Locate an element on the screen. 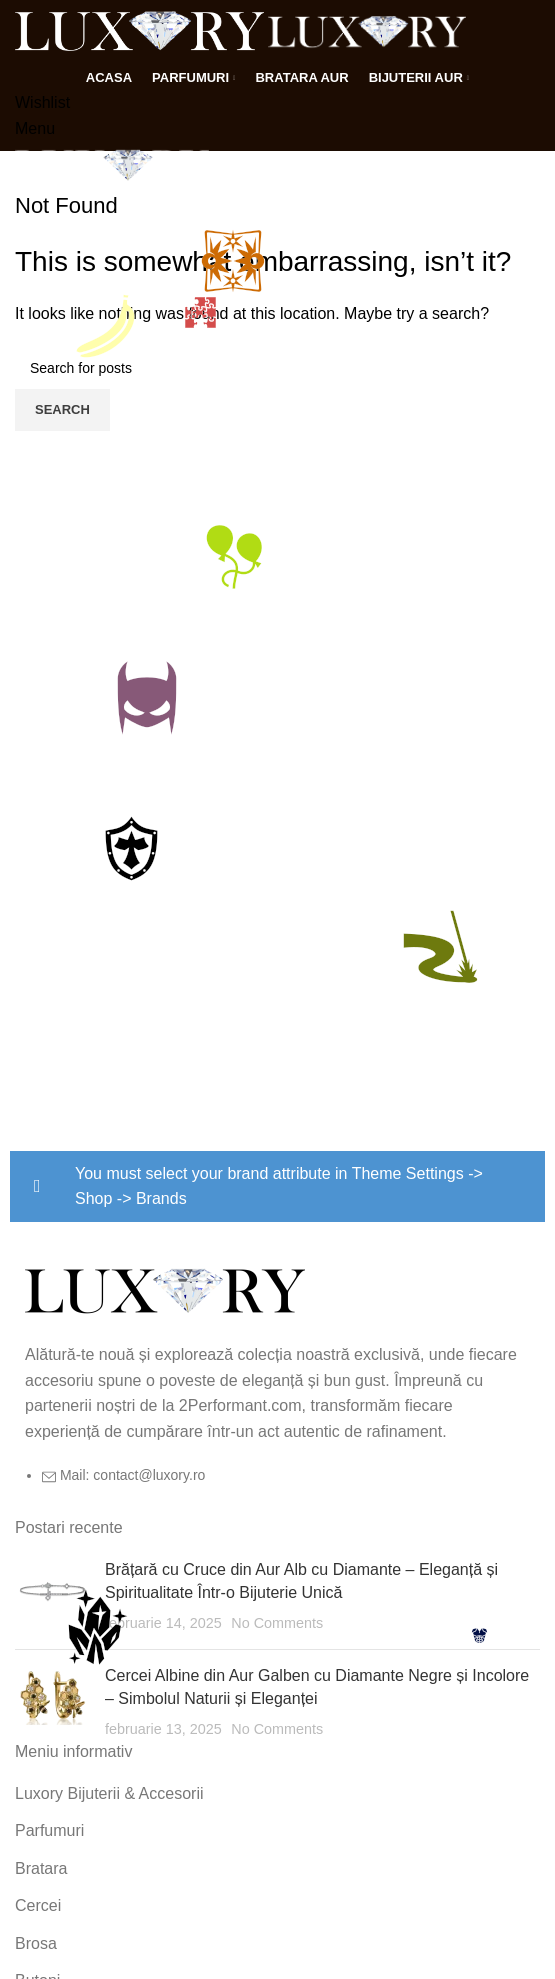  view collected minerals or crystals is located at coordinates (98, 1627).